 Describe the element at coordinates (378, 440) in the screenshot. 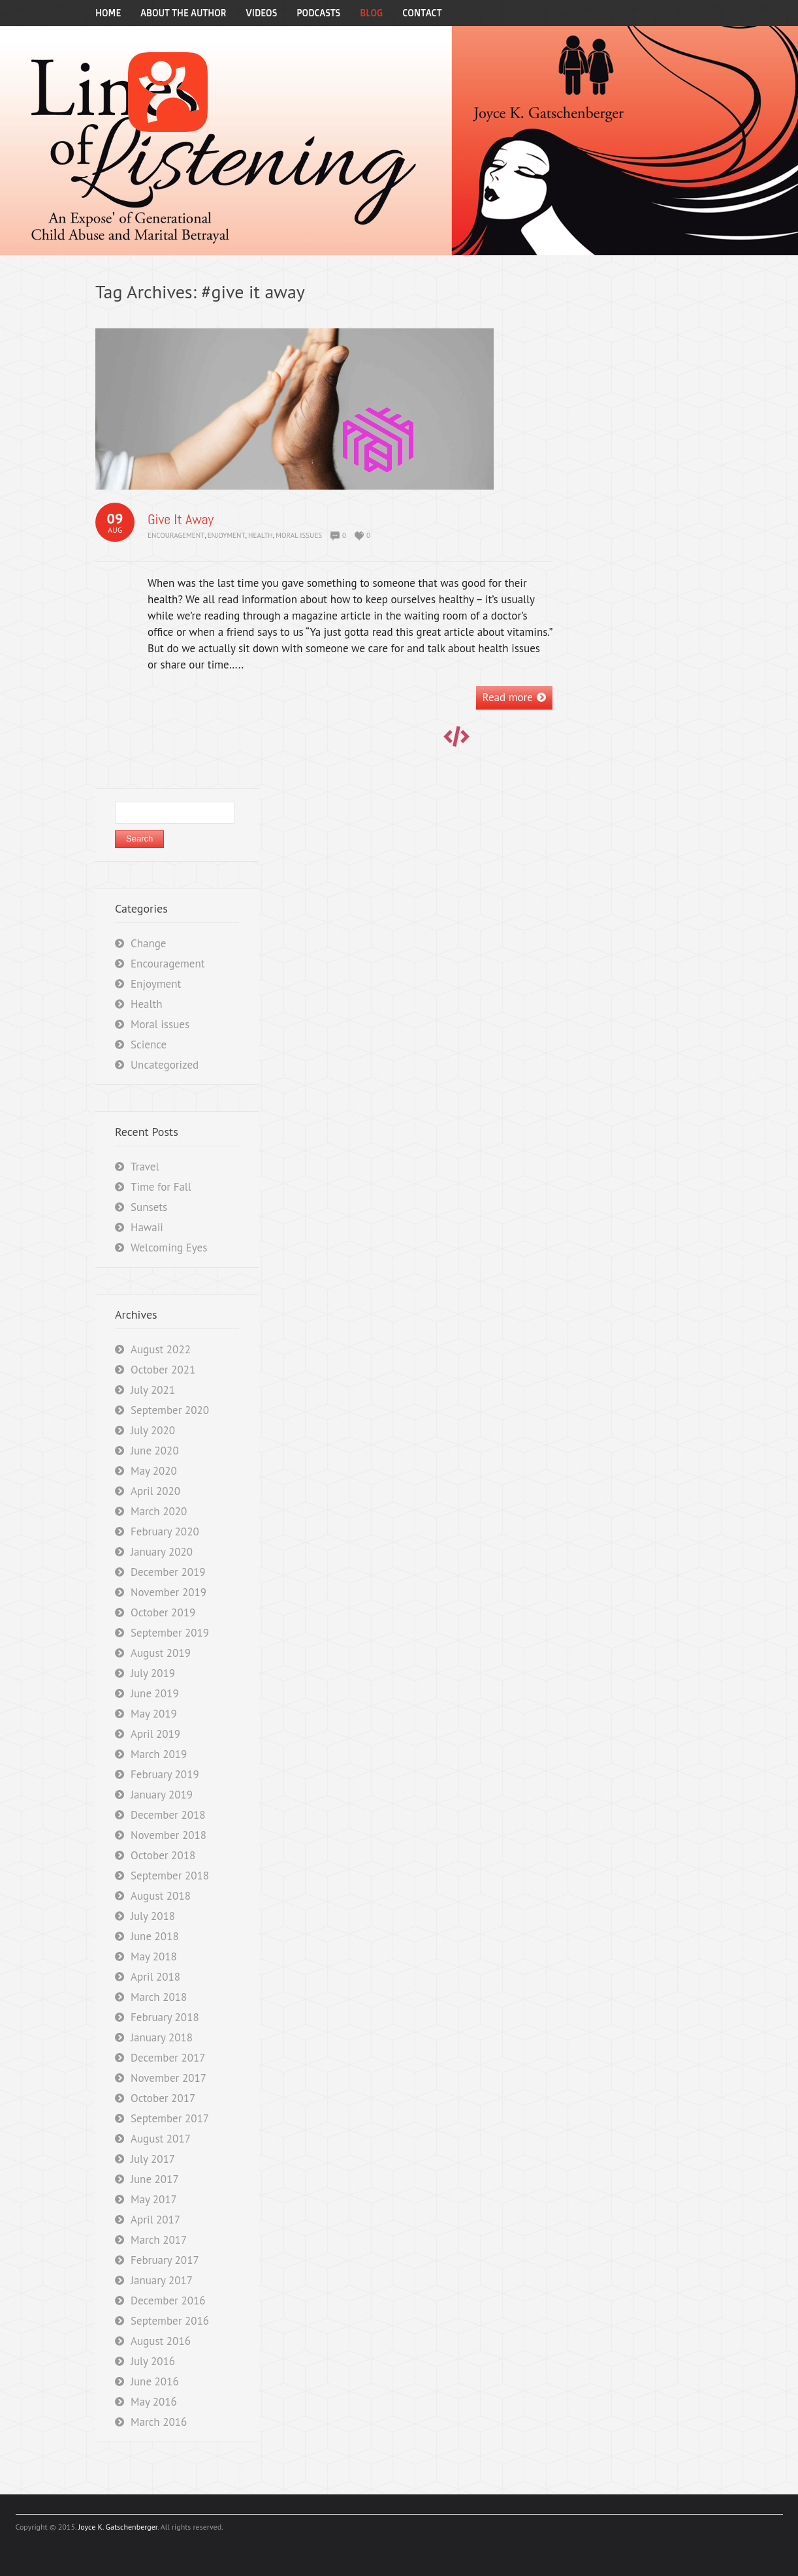

I see `linkerd service mesh platform logo` at that location.